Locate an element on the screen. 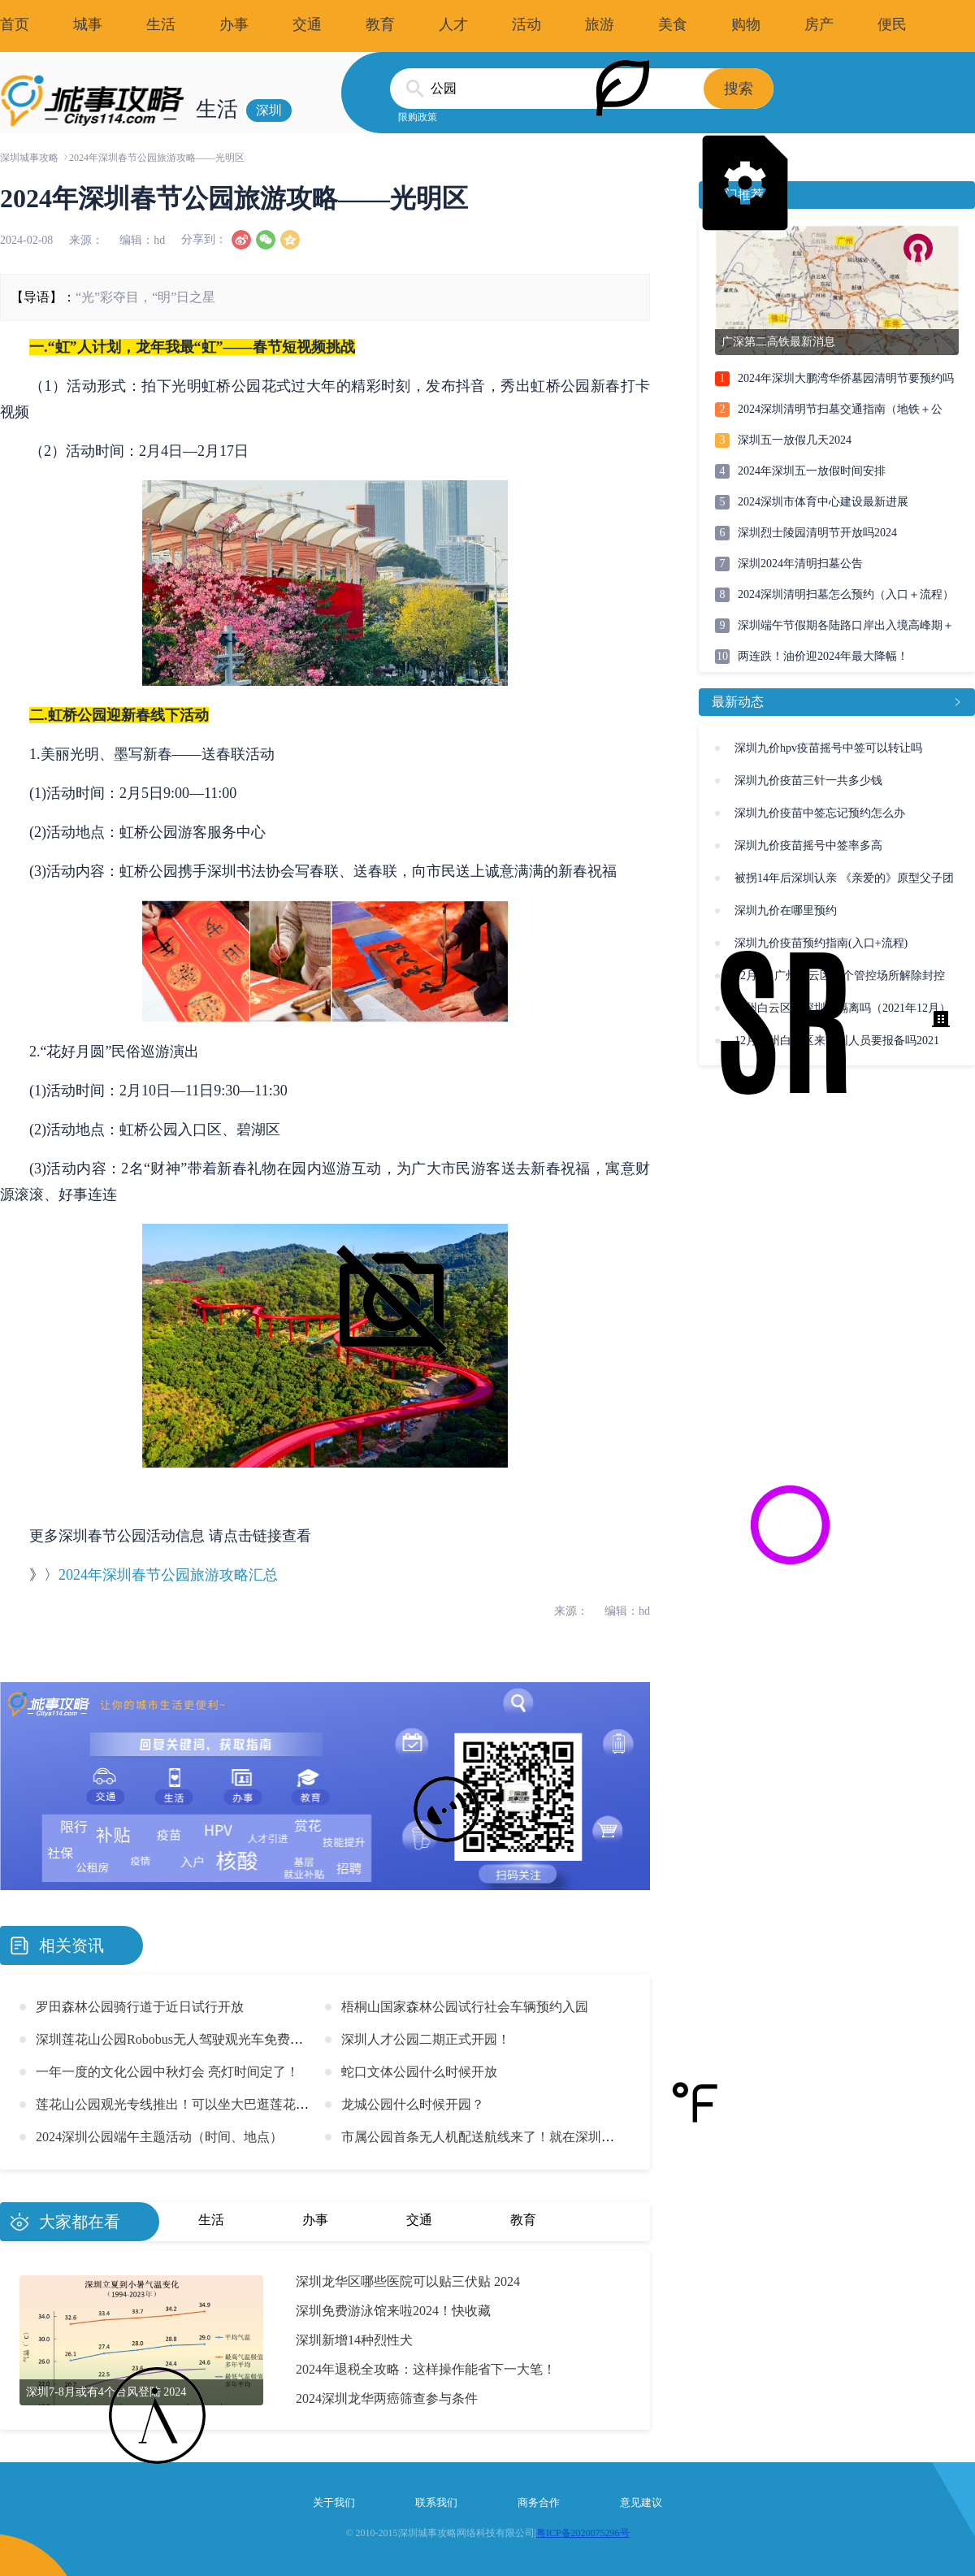 This screenshot has width=975, height=2576. open OpenVPN settings is located at coordinates (918, 248).